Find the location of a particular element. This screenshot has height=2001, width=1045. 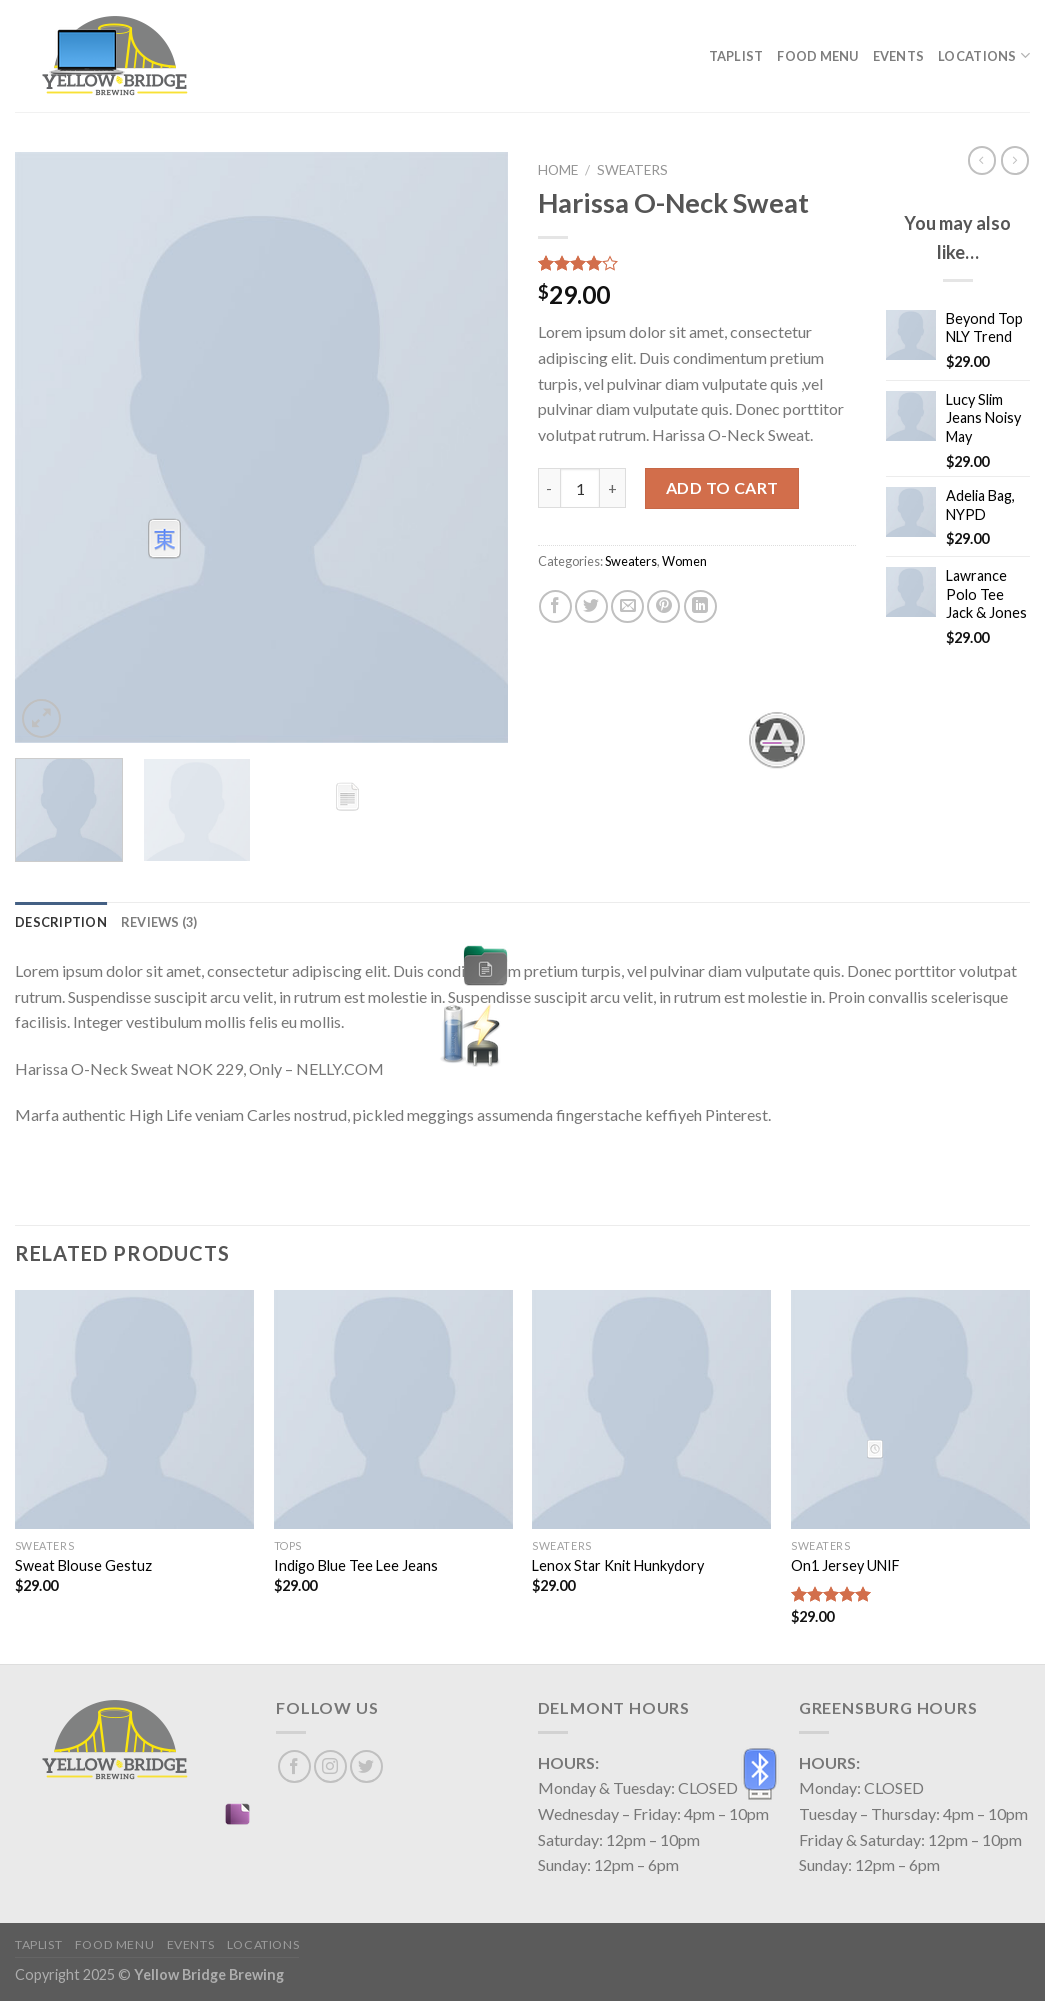

indicates battery is charging with good charge level is located at coordinates (468, 1034).